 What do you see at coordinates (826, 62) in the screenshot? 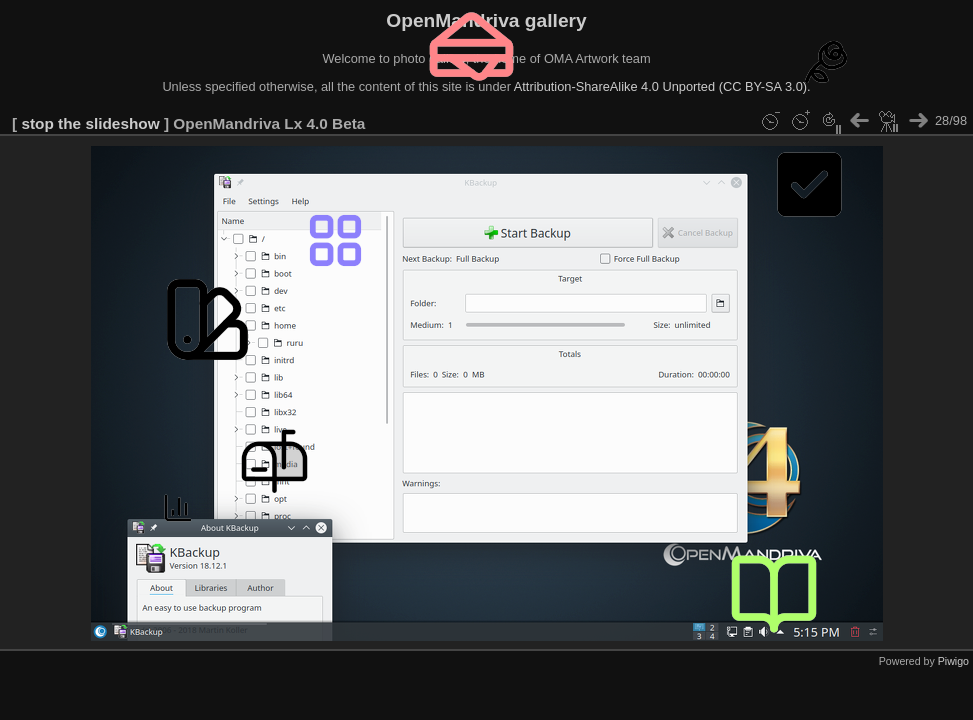
I see `send a flower or romantic gesture` at bounding box center [826, 62].